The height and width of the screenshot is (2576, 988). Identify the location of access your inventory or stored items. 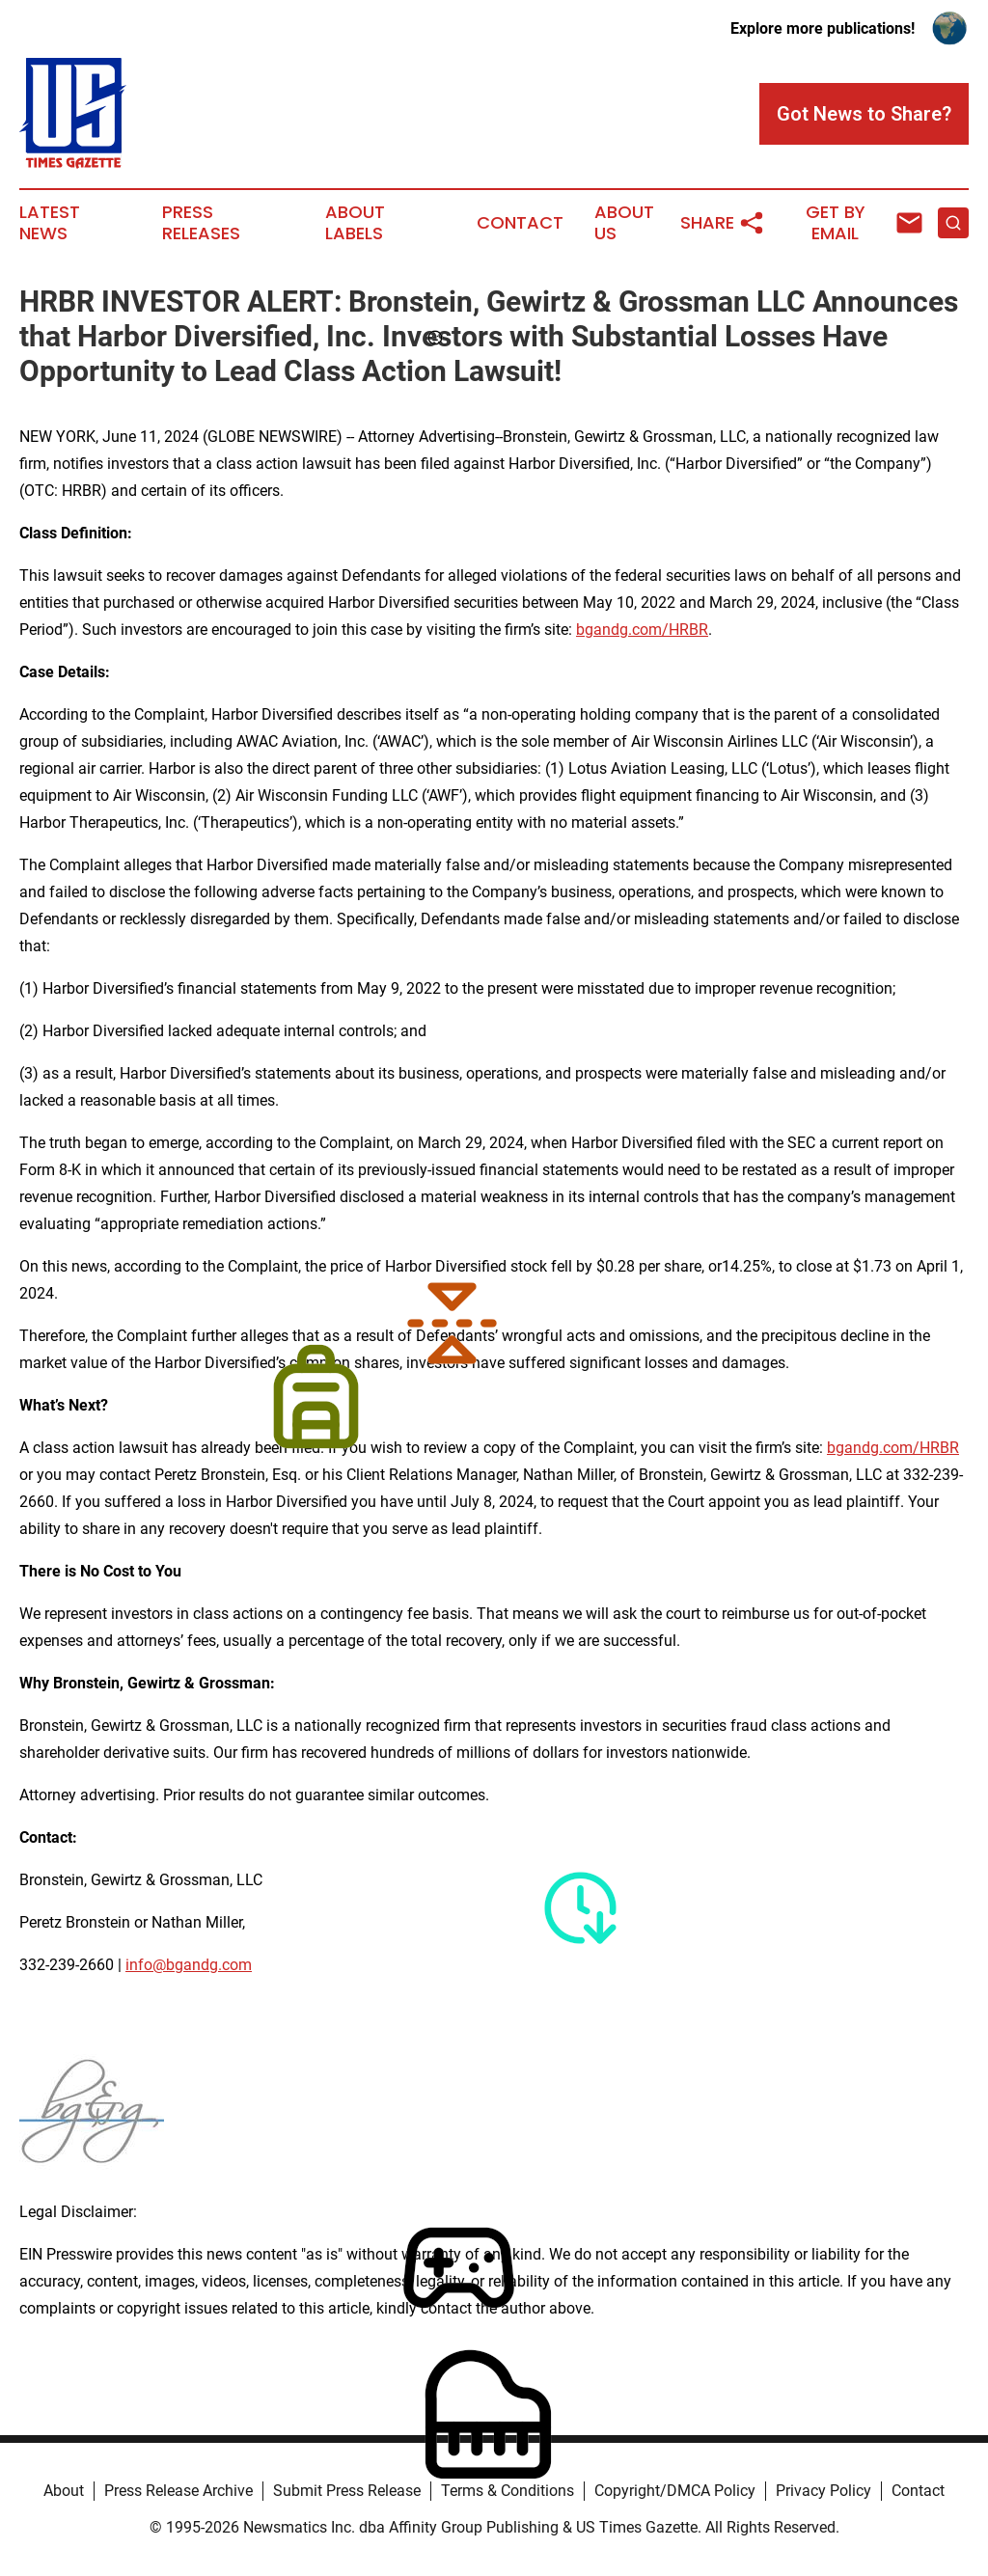
(316, 1396).